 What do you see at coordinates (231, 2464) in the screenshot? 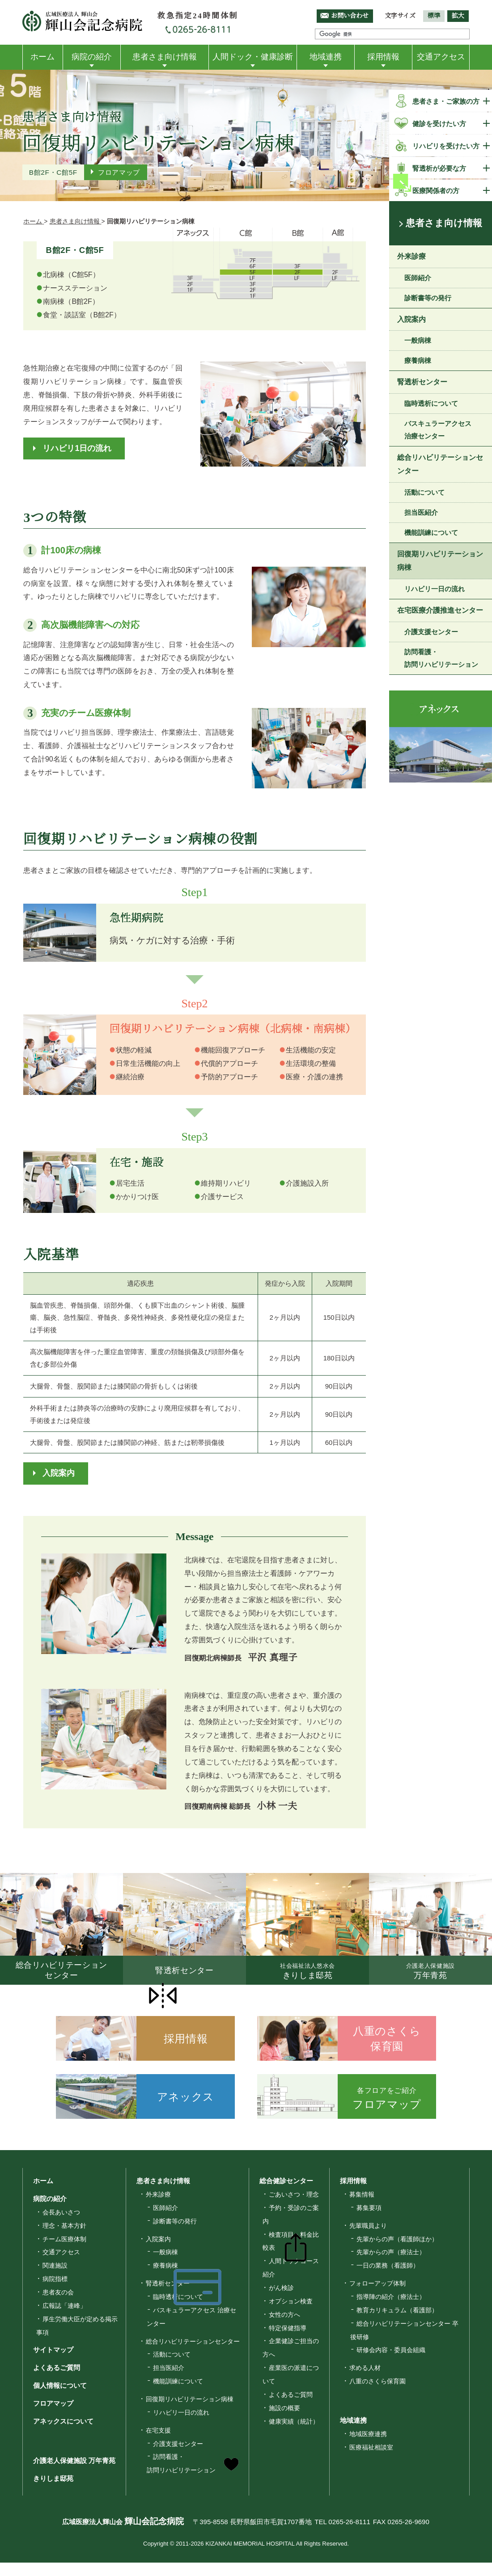
I see `indicates an item has been liked or favorited` at bounding box center [231, 2464].